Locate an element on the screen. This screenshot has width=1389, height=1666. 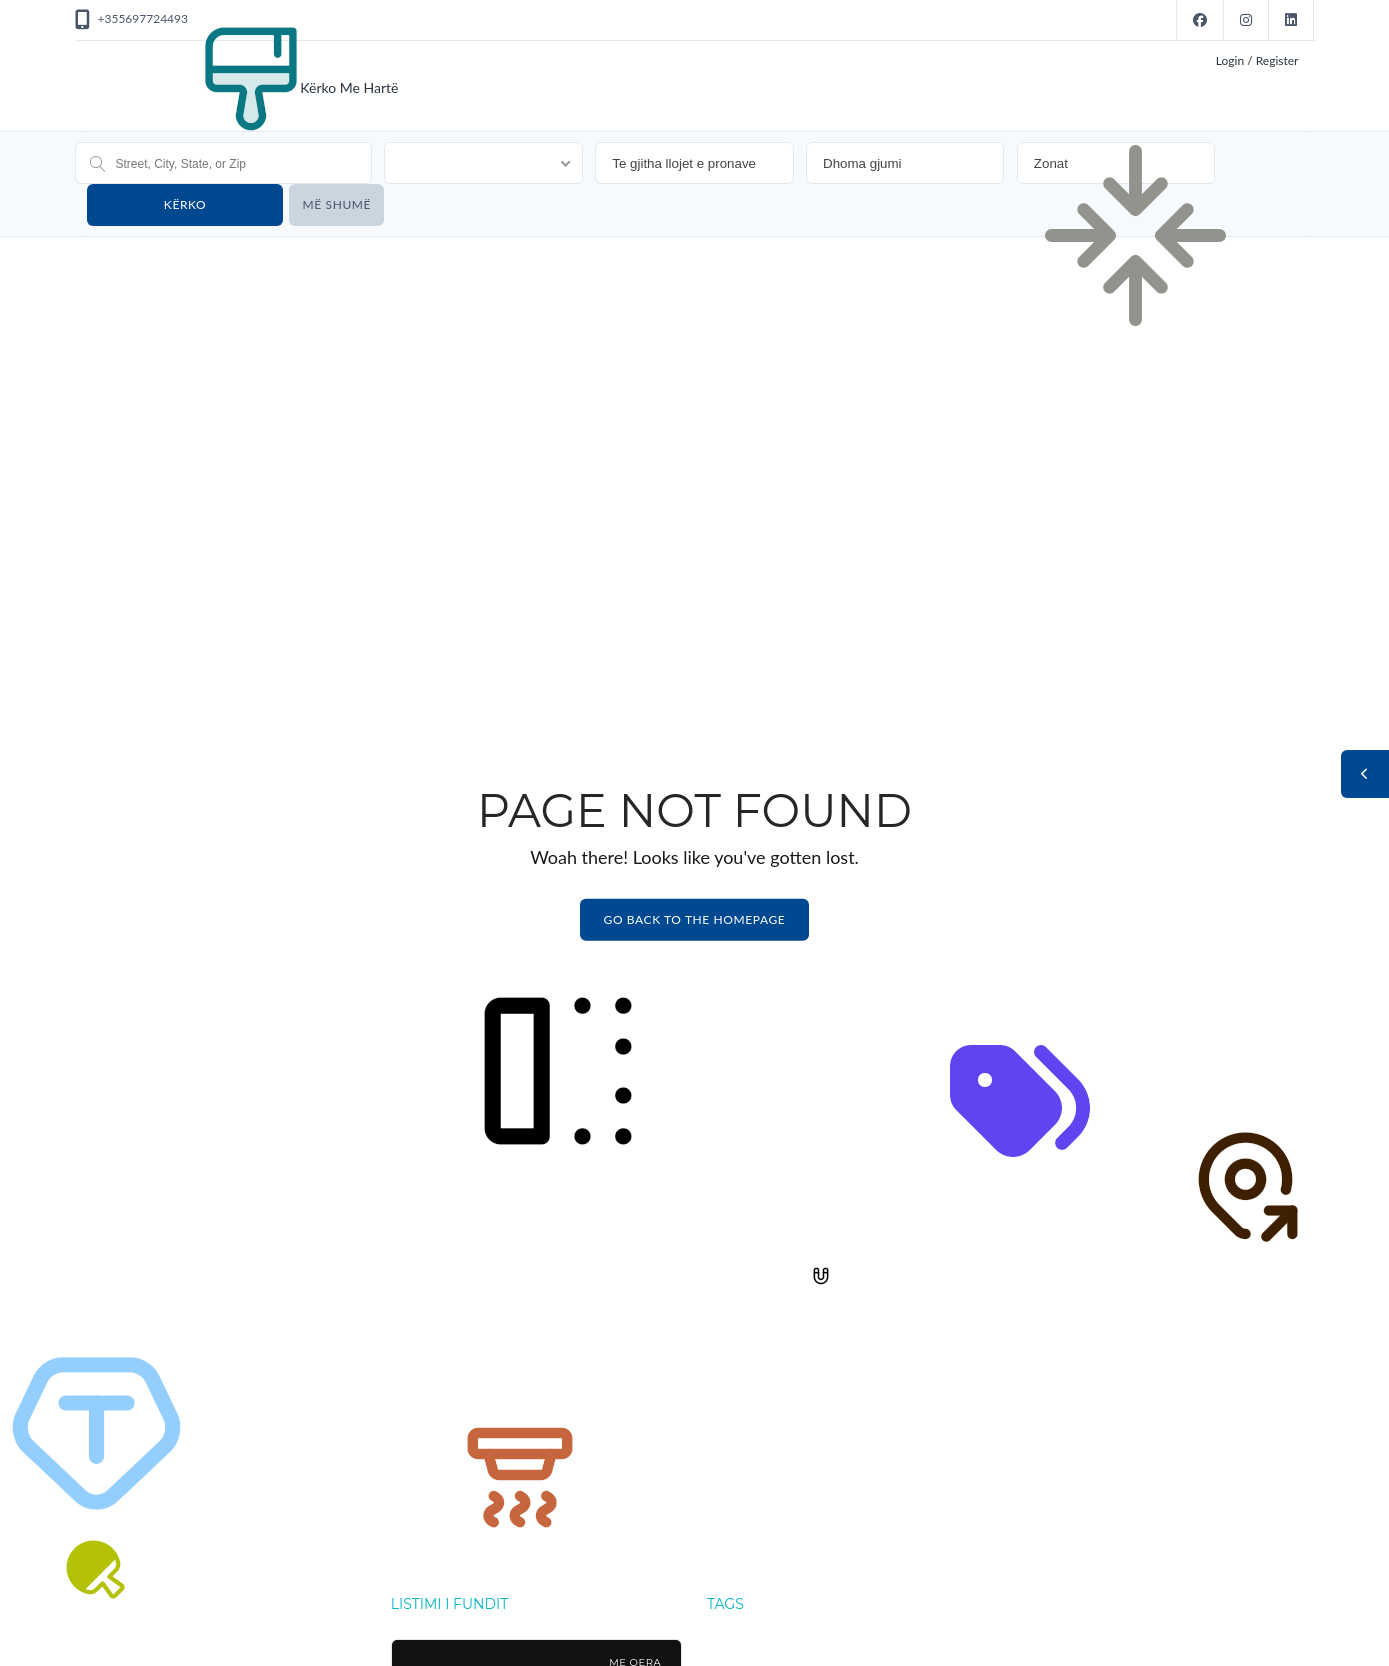
access ping pong or table tennis game is located at coordinates (94, 1568).